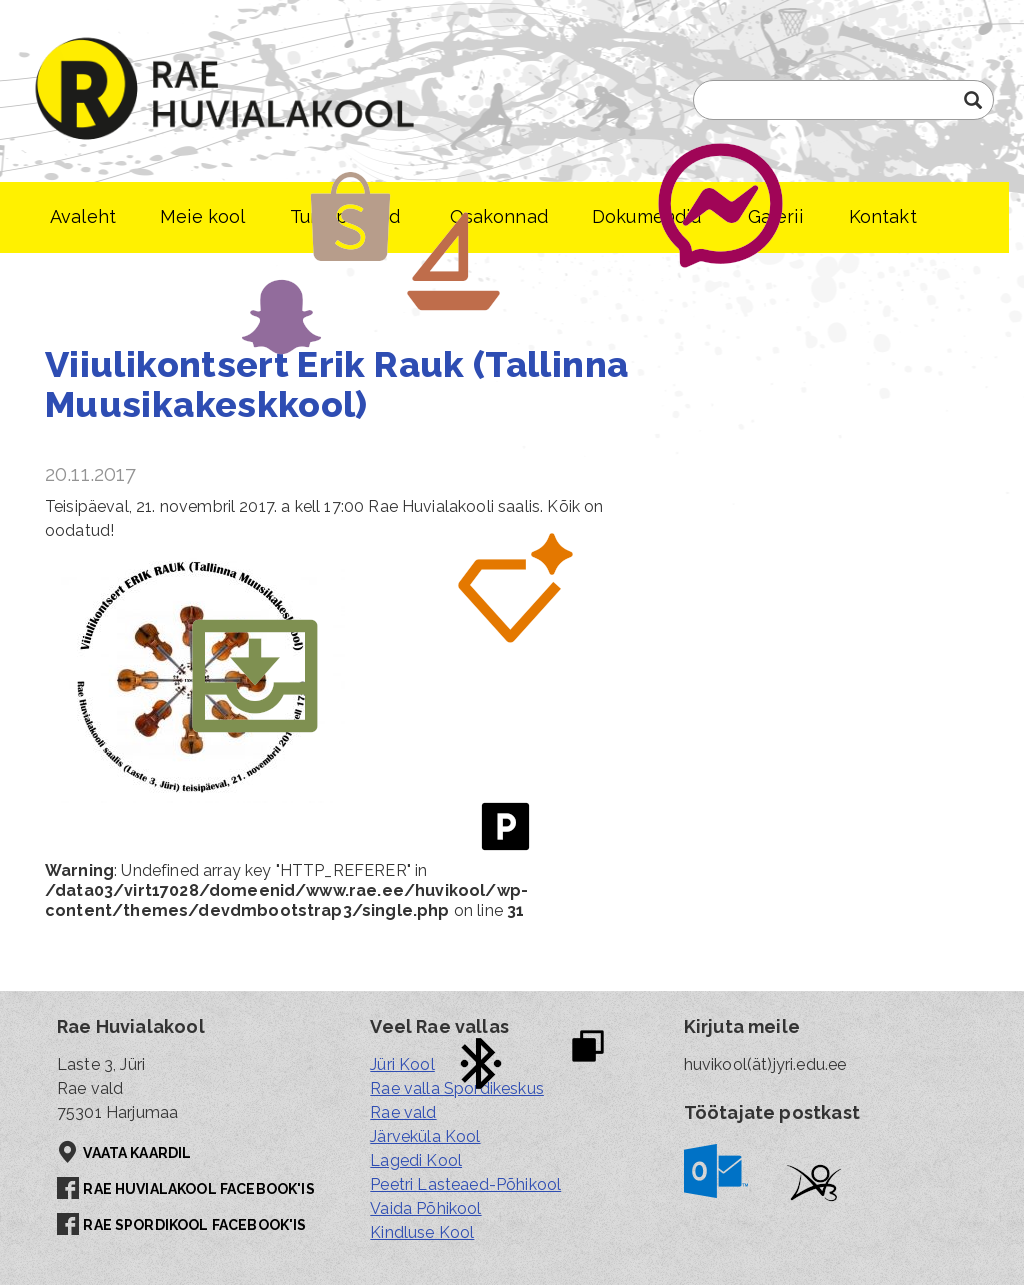 This screenshot has width=1024, height=1285. What do you see at coordinates (281, 315) in the screenshot?
I see `open Snapchat app` at bounding box center [281, 315].